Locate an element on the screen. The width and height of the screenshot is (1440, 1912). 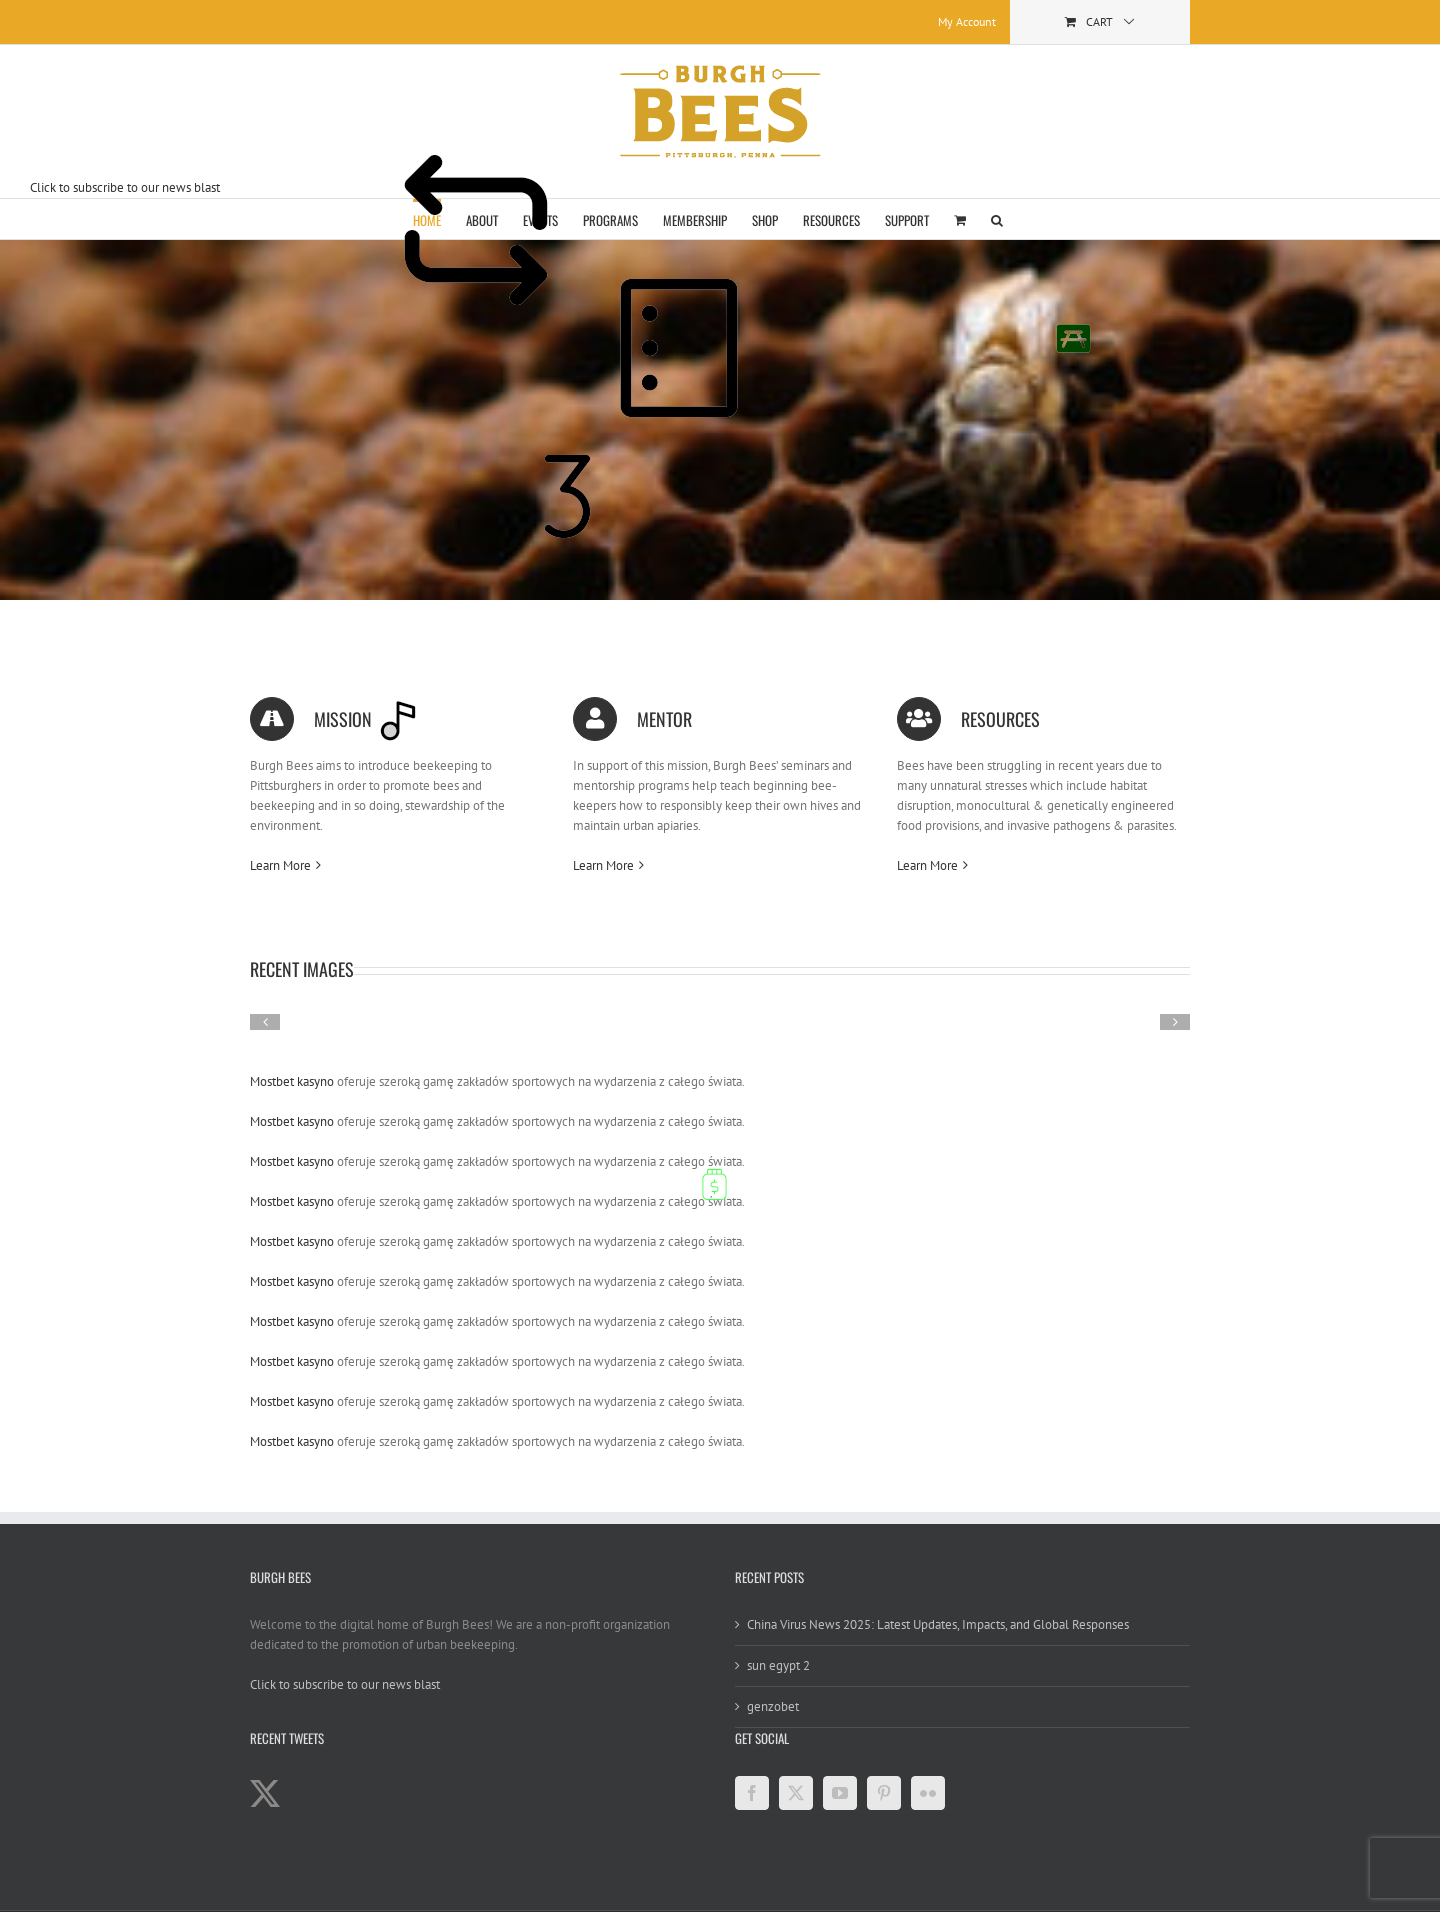
indicates step three in a multi-step process is located at coordinates (567, 496).